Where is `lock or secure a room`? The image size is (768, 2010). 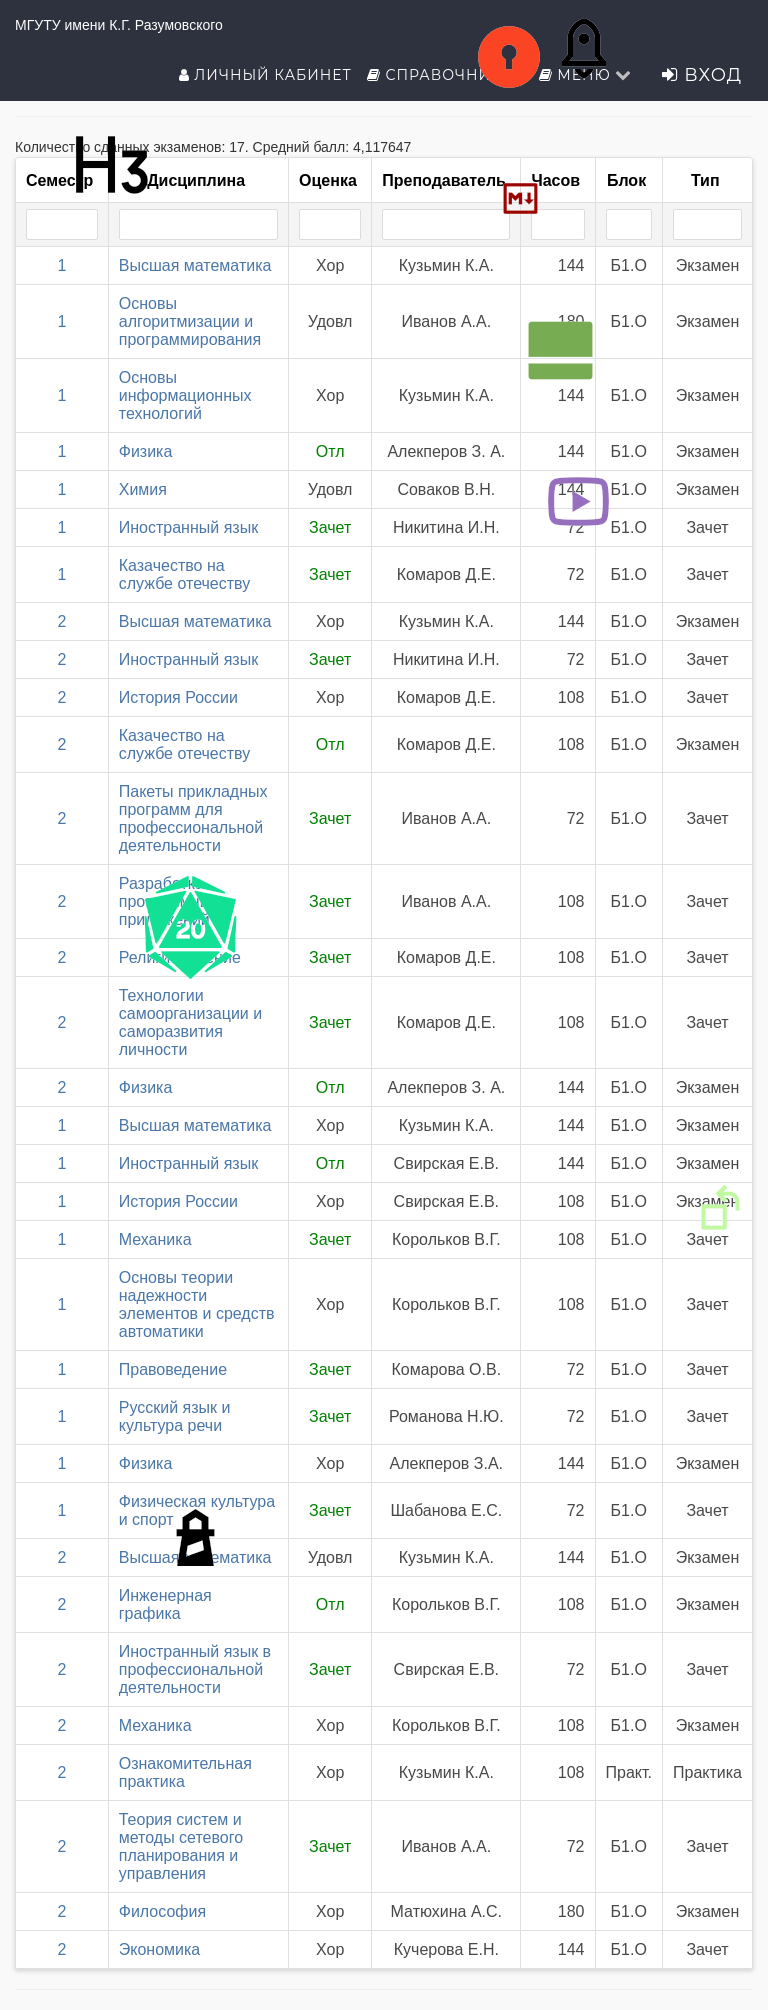 lock or secure a room is located at coordinates (509, 57).